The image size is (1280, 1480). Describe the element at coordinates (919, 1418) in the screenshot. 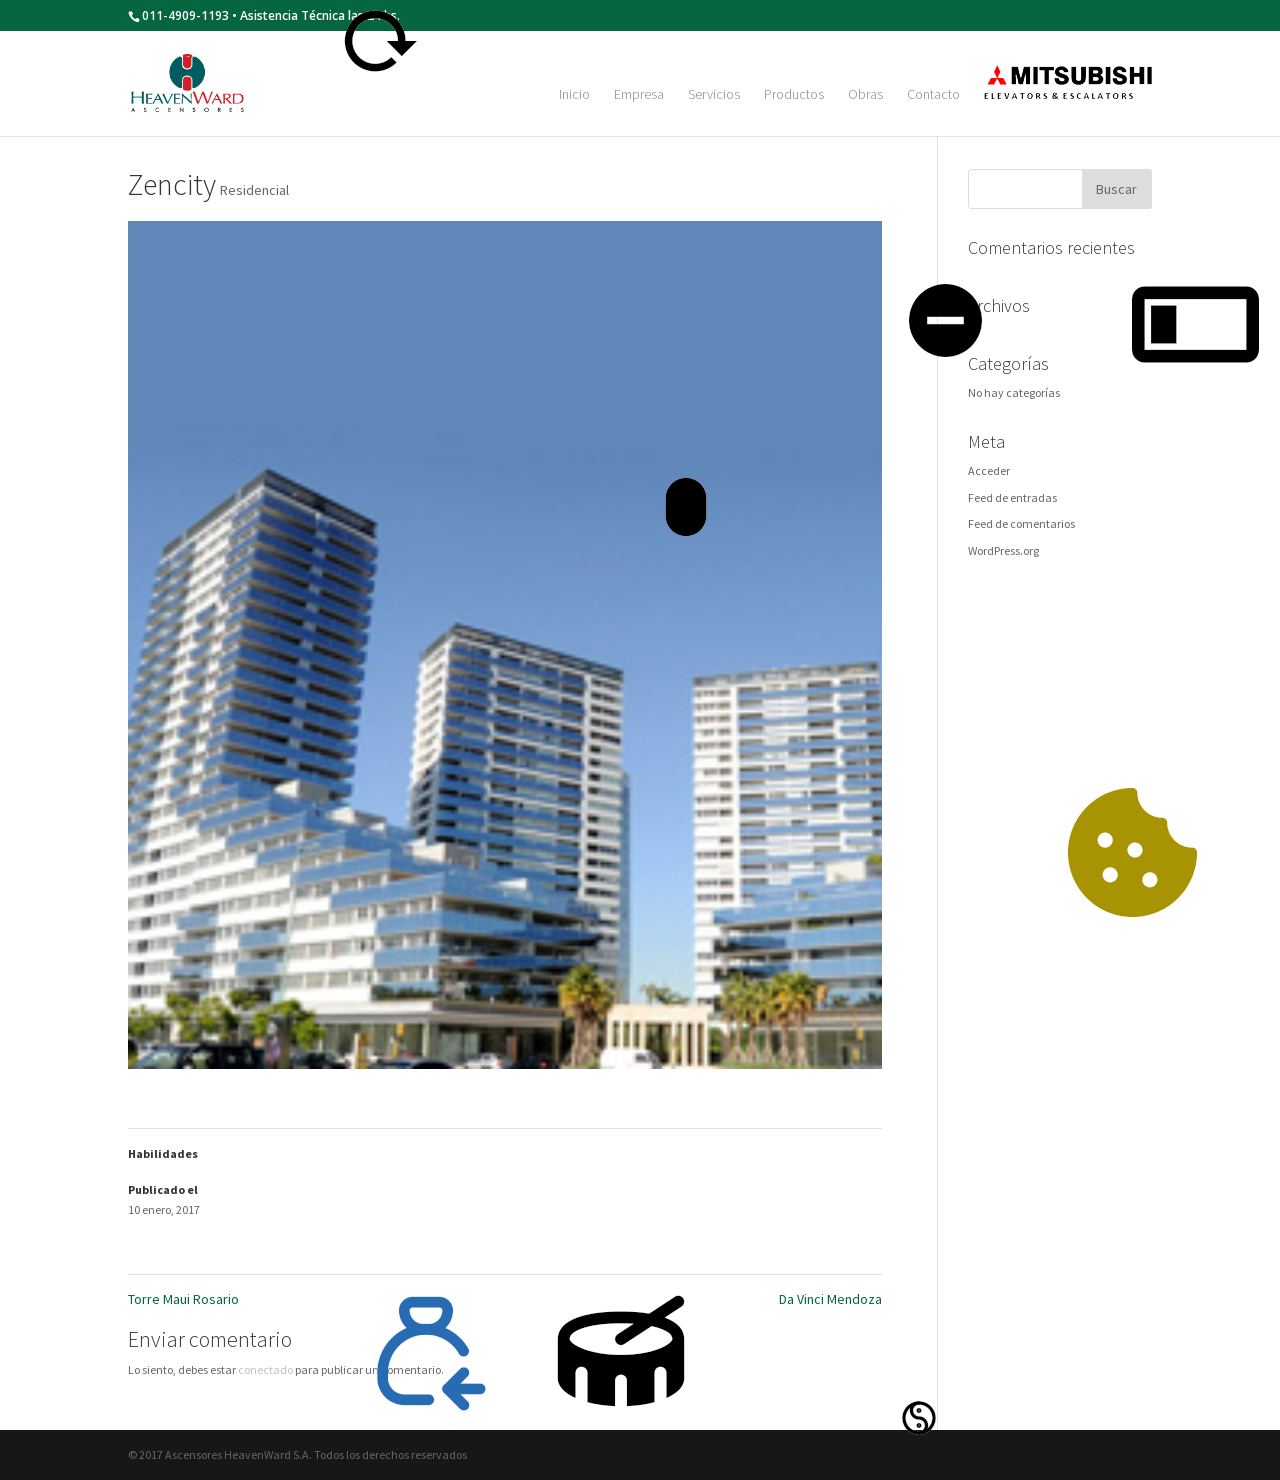

I see `toggle balance or harmony mode` at that location.